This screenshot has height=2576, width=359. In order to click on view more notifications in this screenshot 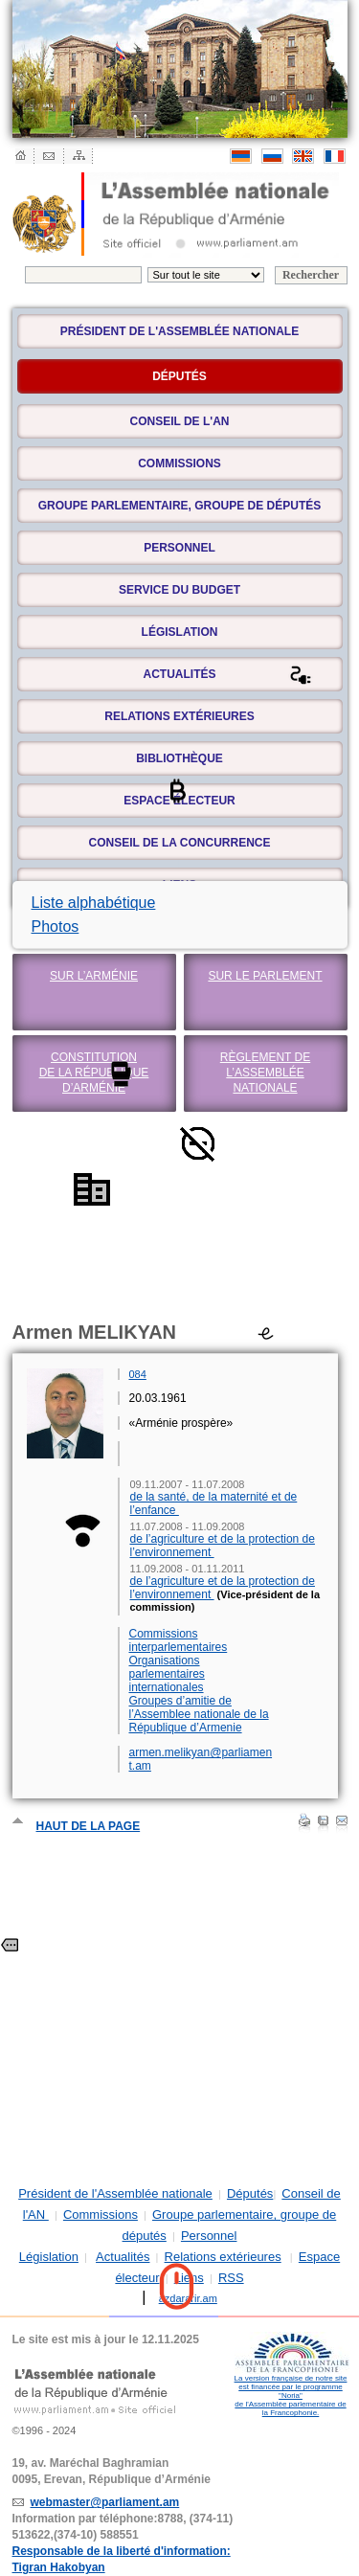, I will do `click(10, 1945)`.